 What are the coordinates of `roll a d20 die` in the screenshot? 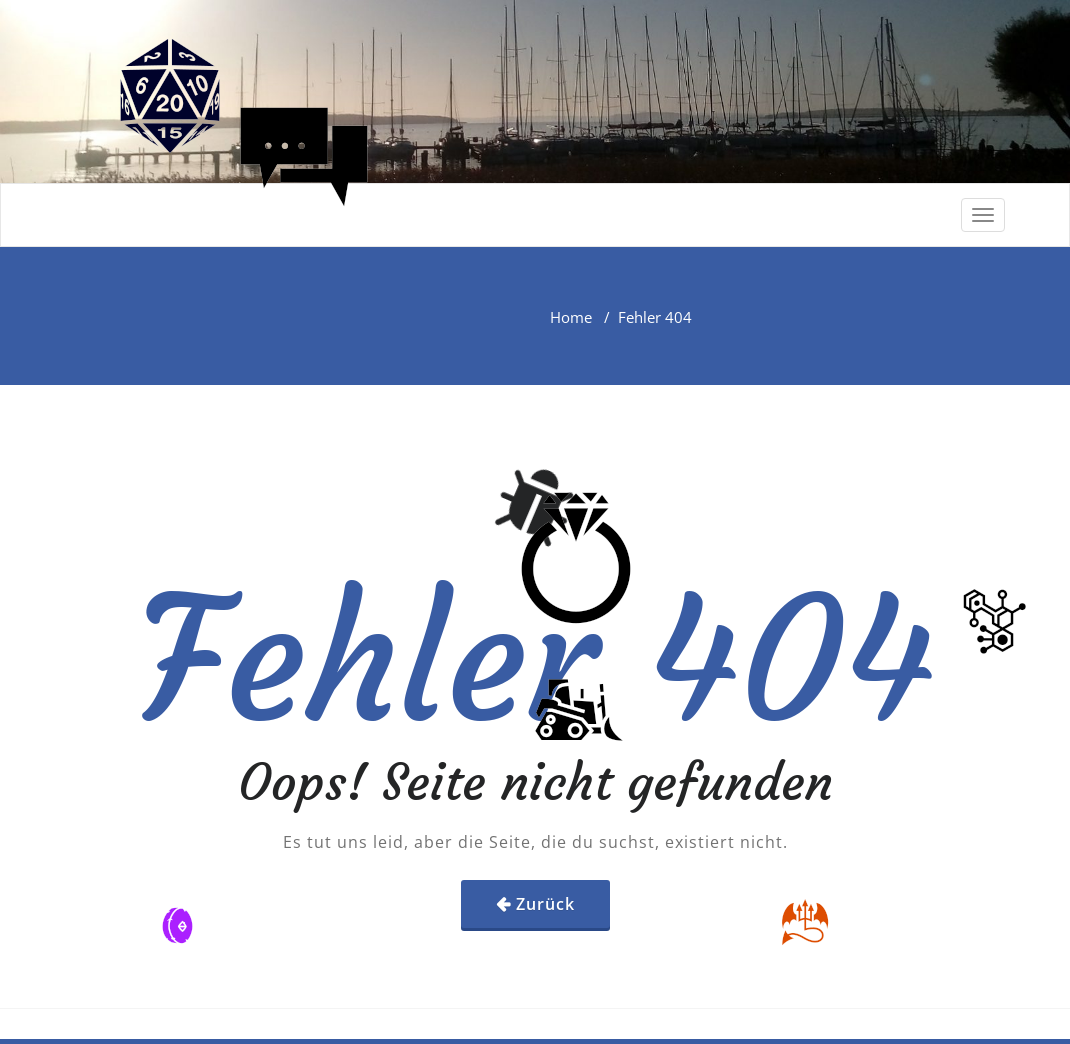 It's located at (170, 96).